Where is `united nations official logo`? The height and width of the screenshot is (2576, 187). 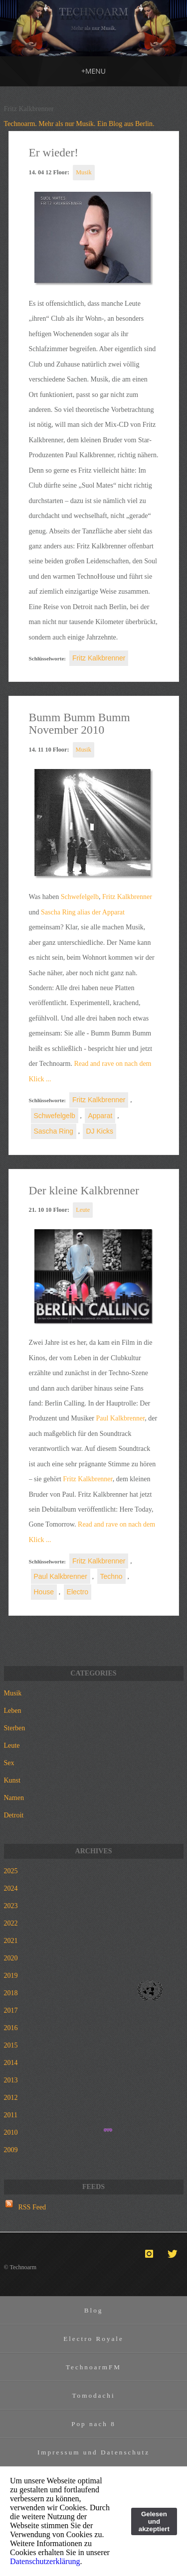
united nations official logo is located at coordinates (150, 1991).